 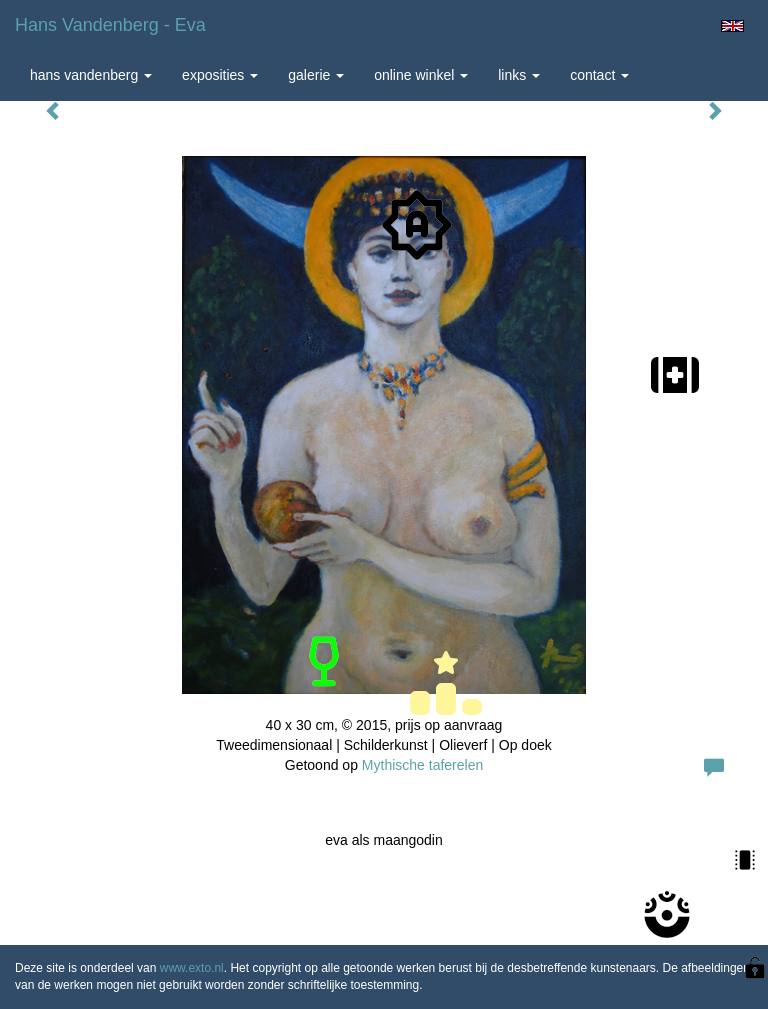 What do you see at coordinates (324, 660) in the screenshot?
I see `browse wine or beverage options` at bounding box center [324, 660].